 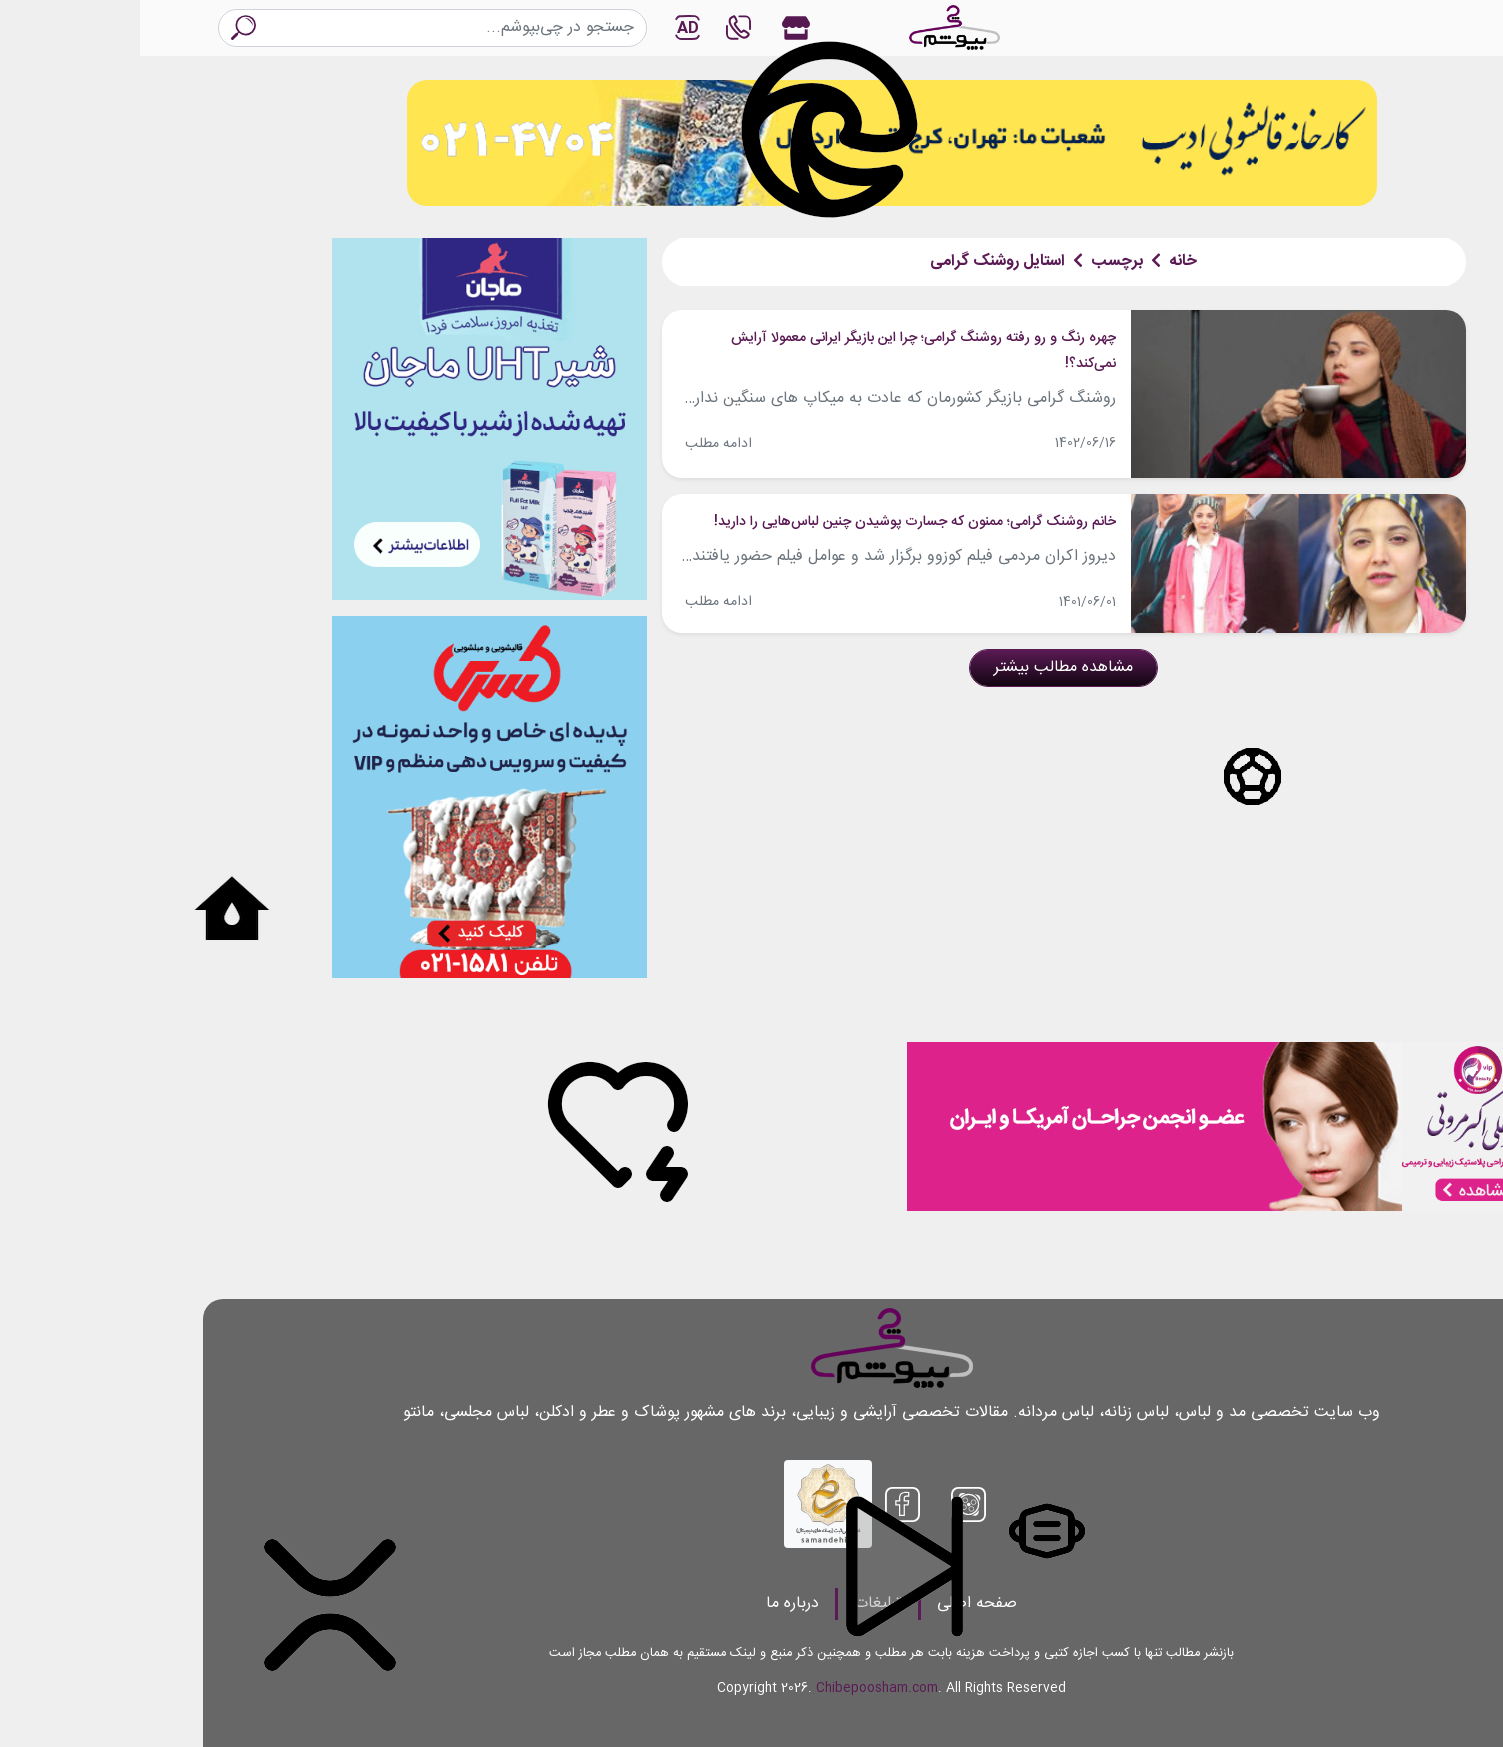 What do you see at coordinates (330, 1605) in the screenshot?
I see `XRP cryptocurrency symbol` at bounding box center [330, 1605].